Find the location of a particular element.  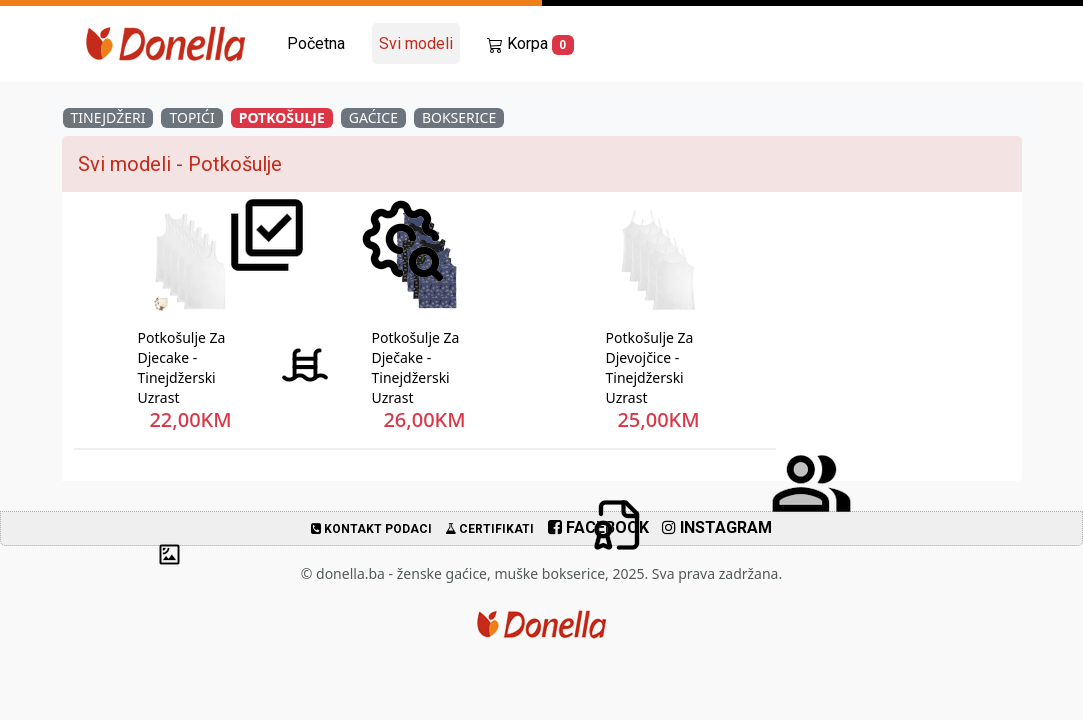

item successfully added to library is located at coordinates (267, 235).